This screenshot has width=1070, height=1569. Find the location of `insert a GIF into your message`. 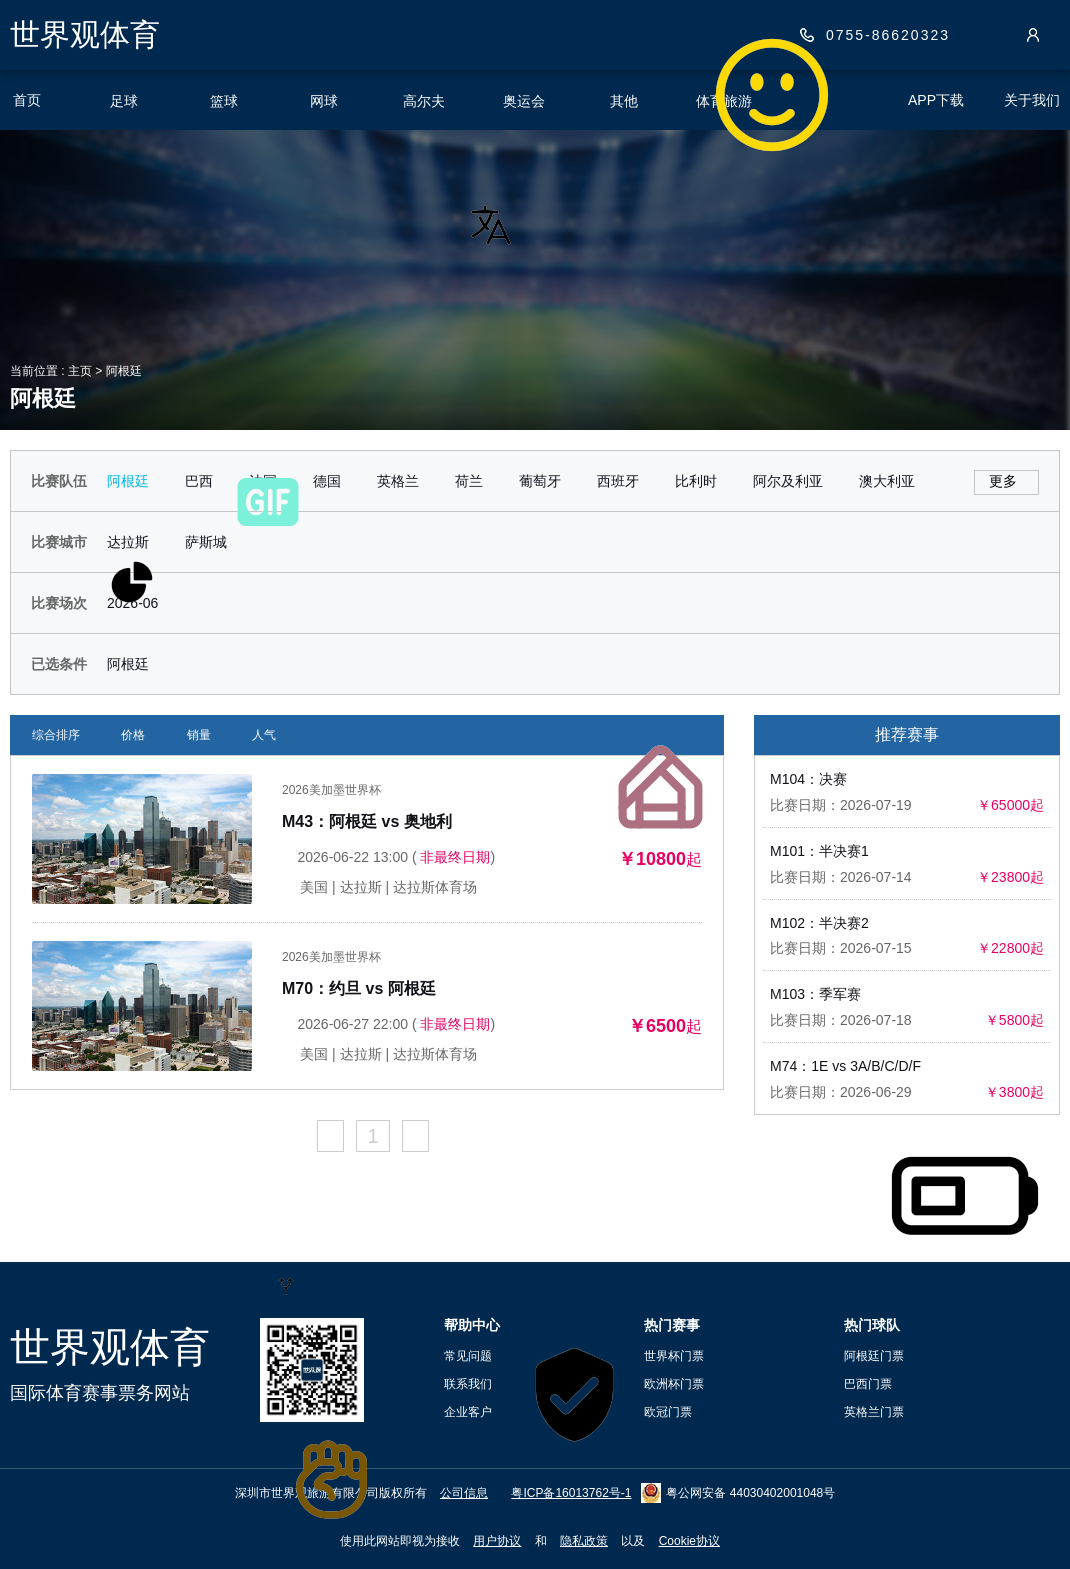

insert a GIF into your message is located at coordinates (268, 502).